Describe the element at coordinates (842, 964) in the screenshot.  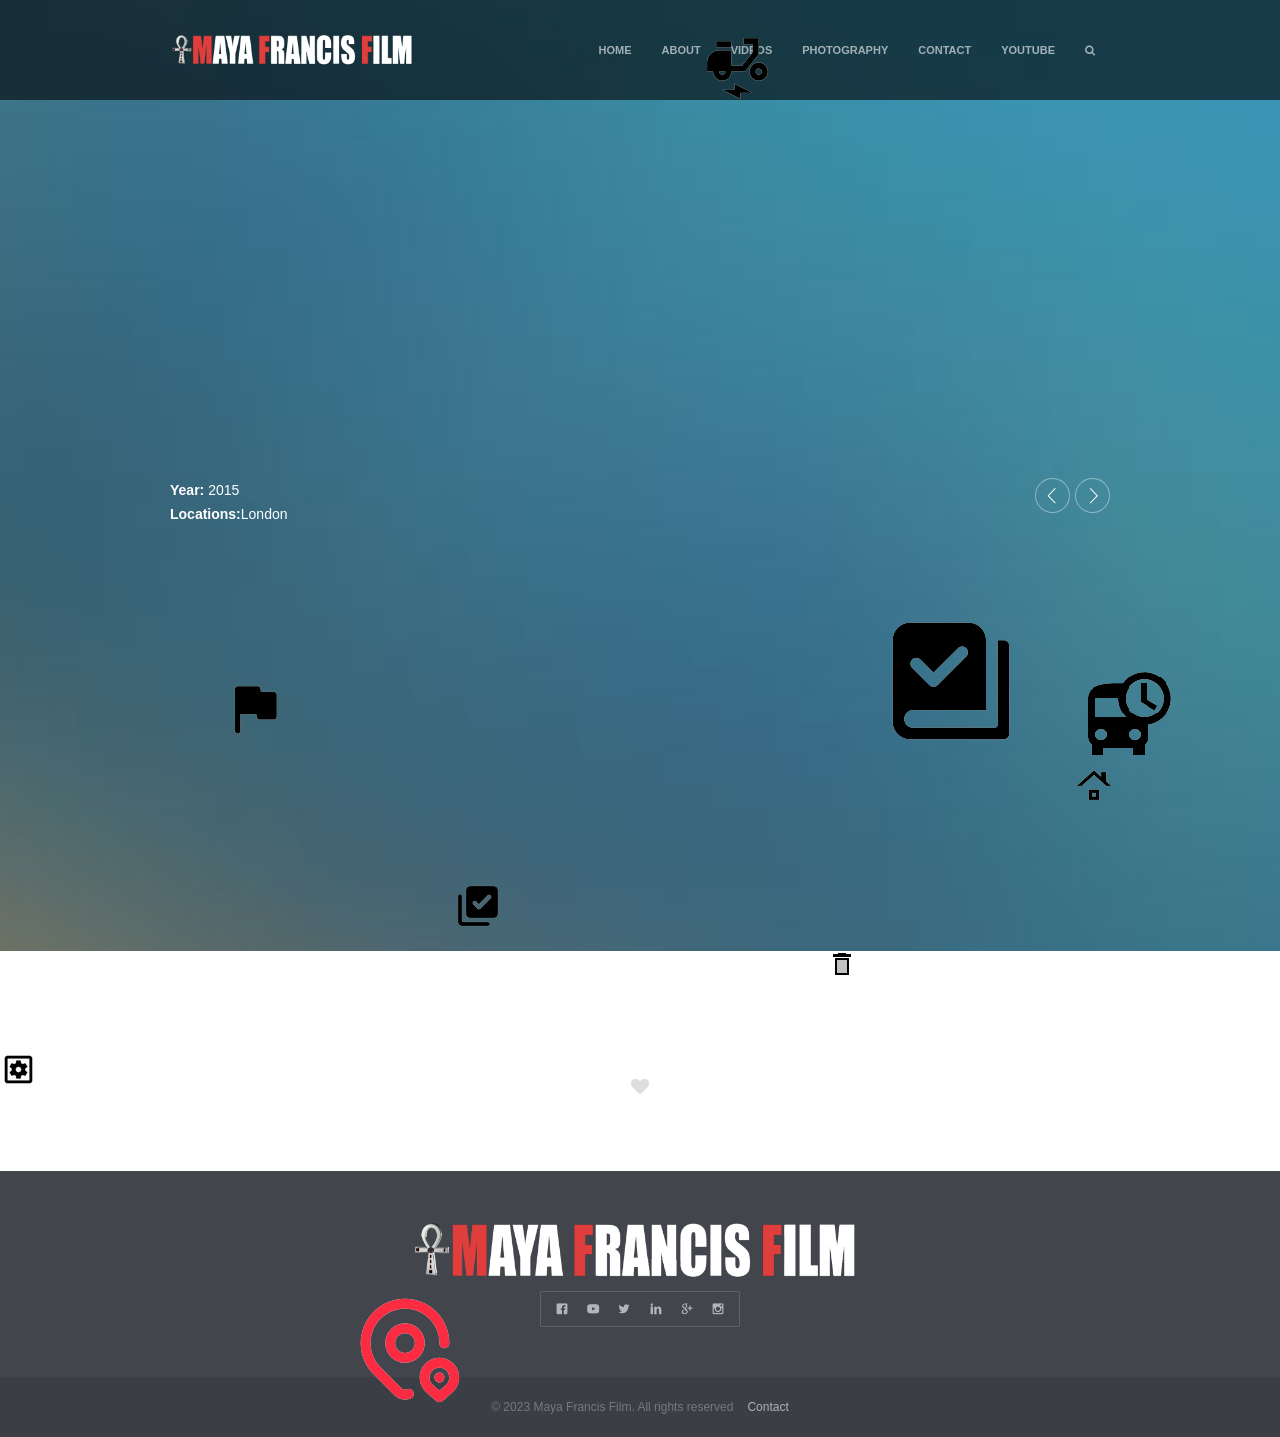
I see `delete selected item` at that location.